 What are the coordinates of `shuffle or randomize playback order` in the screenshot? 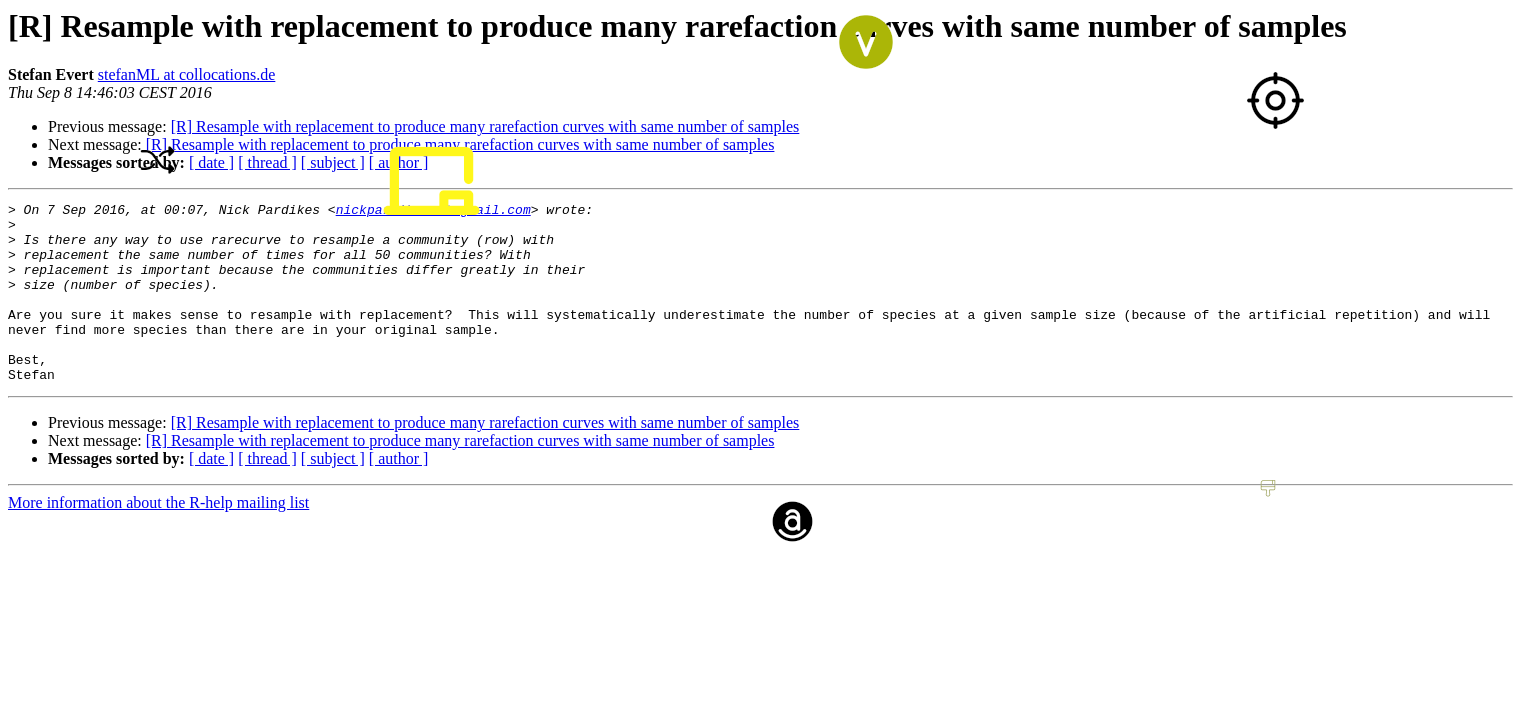 It's located at (157, 160).